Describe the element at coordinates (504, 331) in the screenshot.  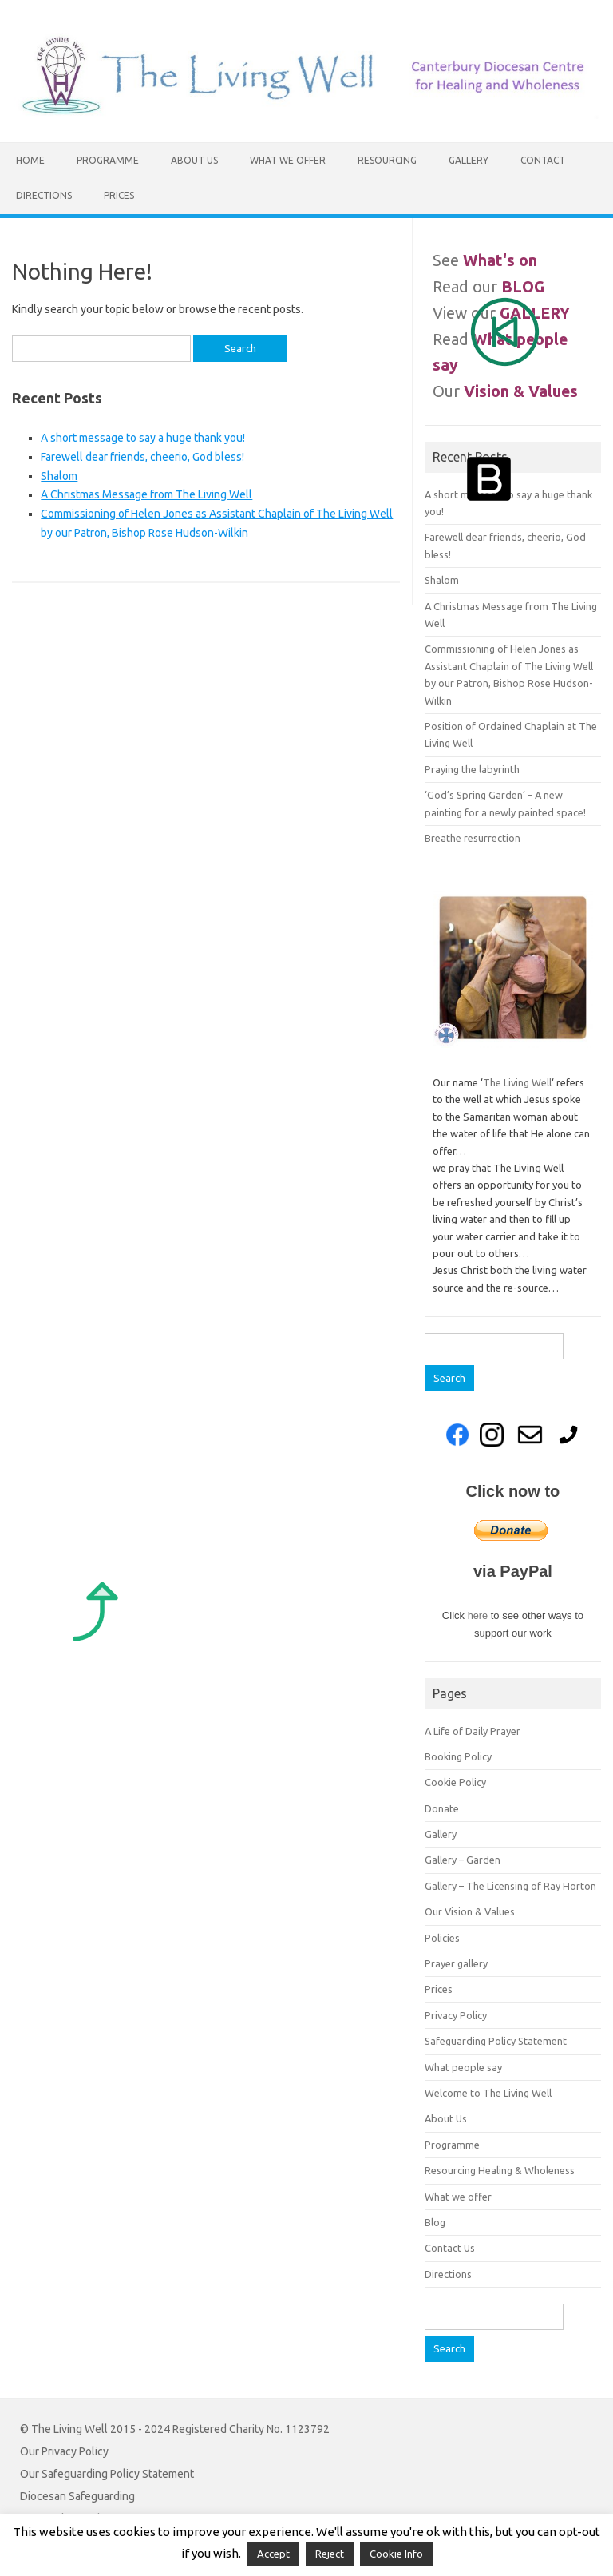
I see `skip to previous track` at that location.